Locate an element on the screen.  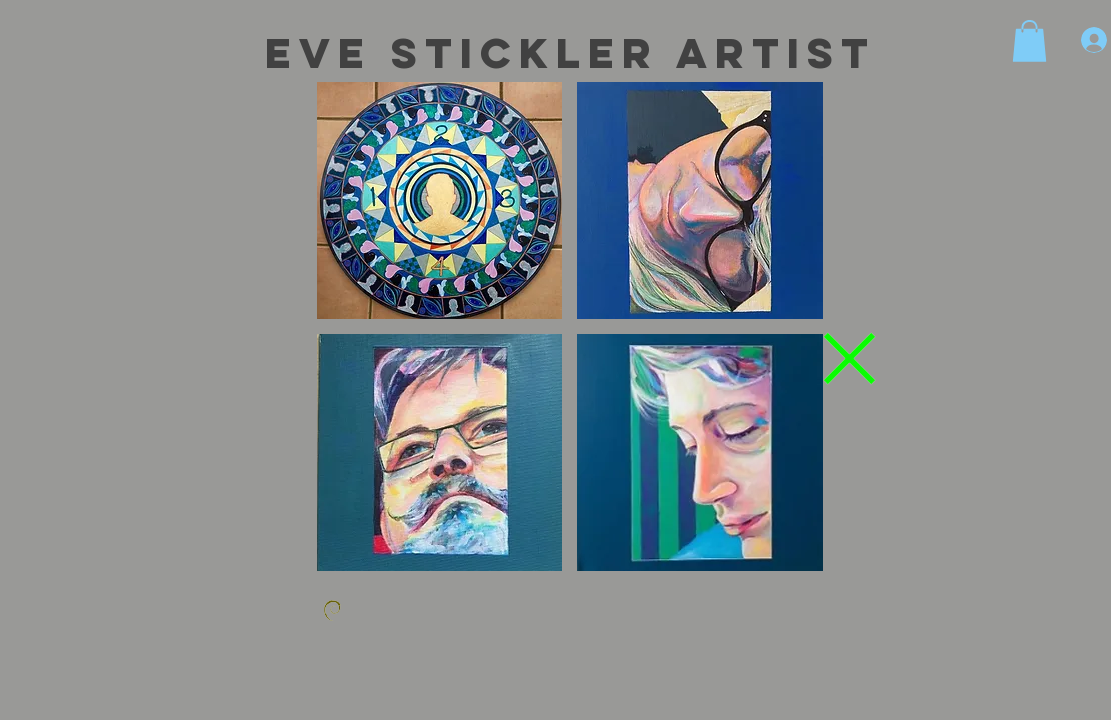
open a debian linux terminal session is located at coordinates (334, 610).